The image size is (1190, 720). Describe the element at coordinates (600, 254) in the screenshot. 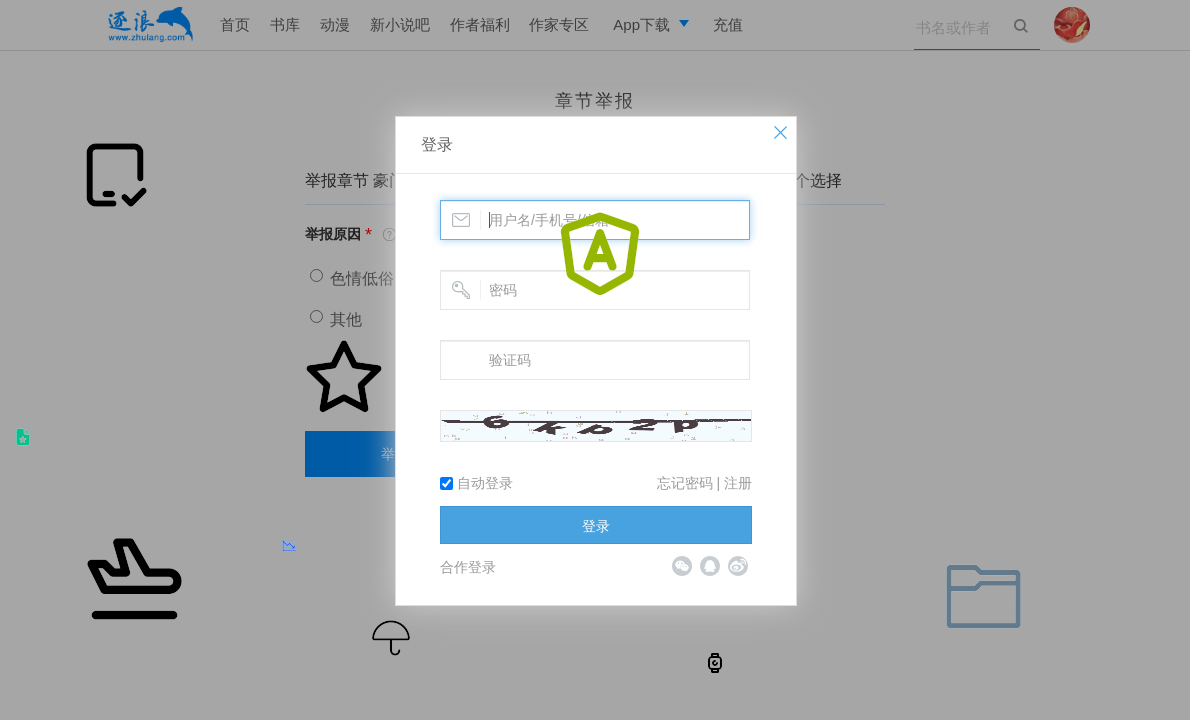

I see `angular framework logo` at that location.